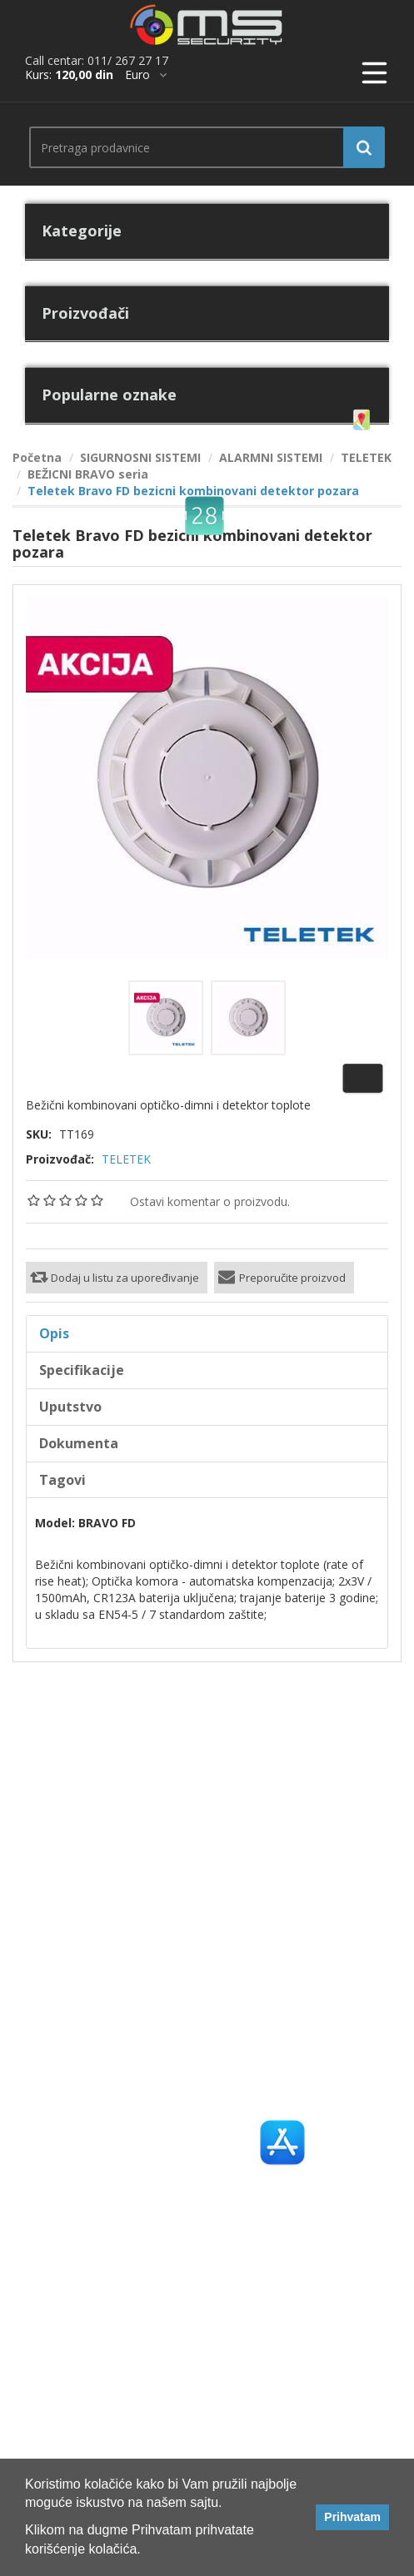  Describe the element at coordinates (204, 515) in the screenshot. I see `open the calendar app` at that location.